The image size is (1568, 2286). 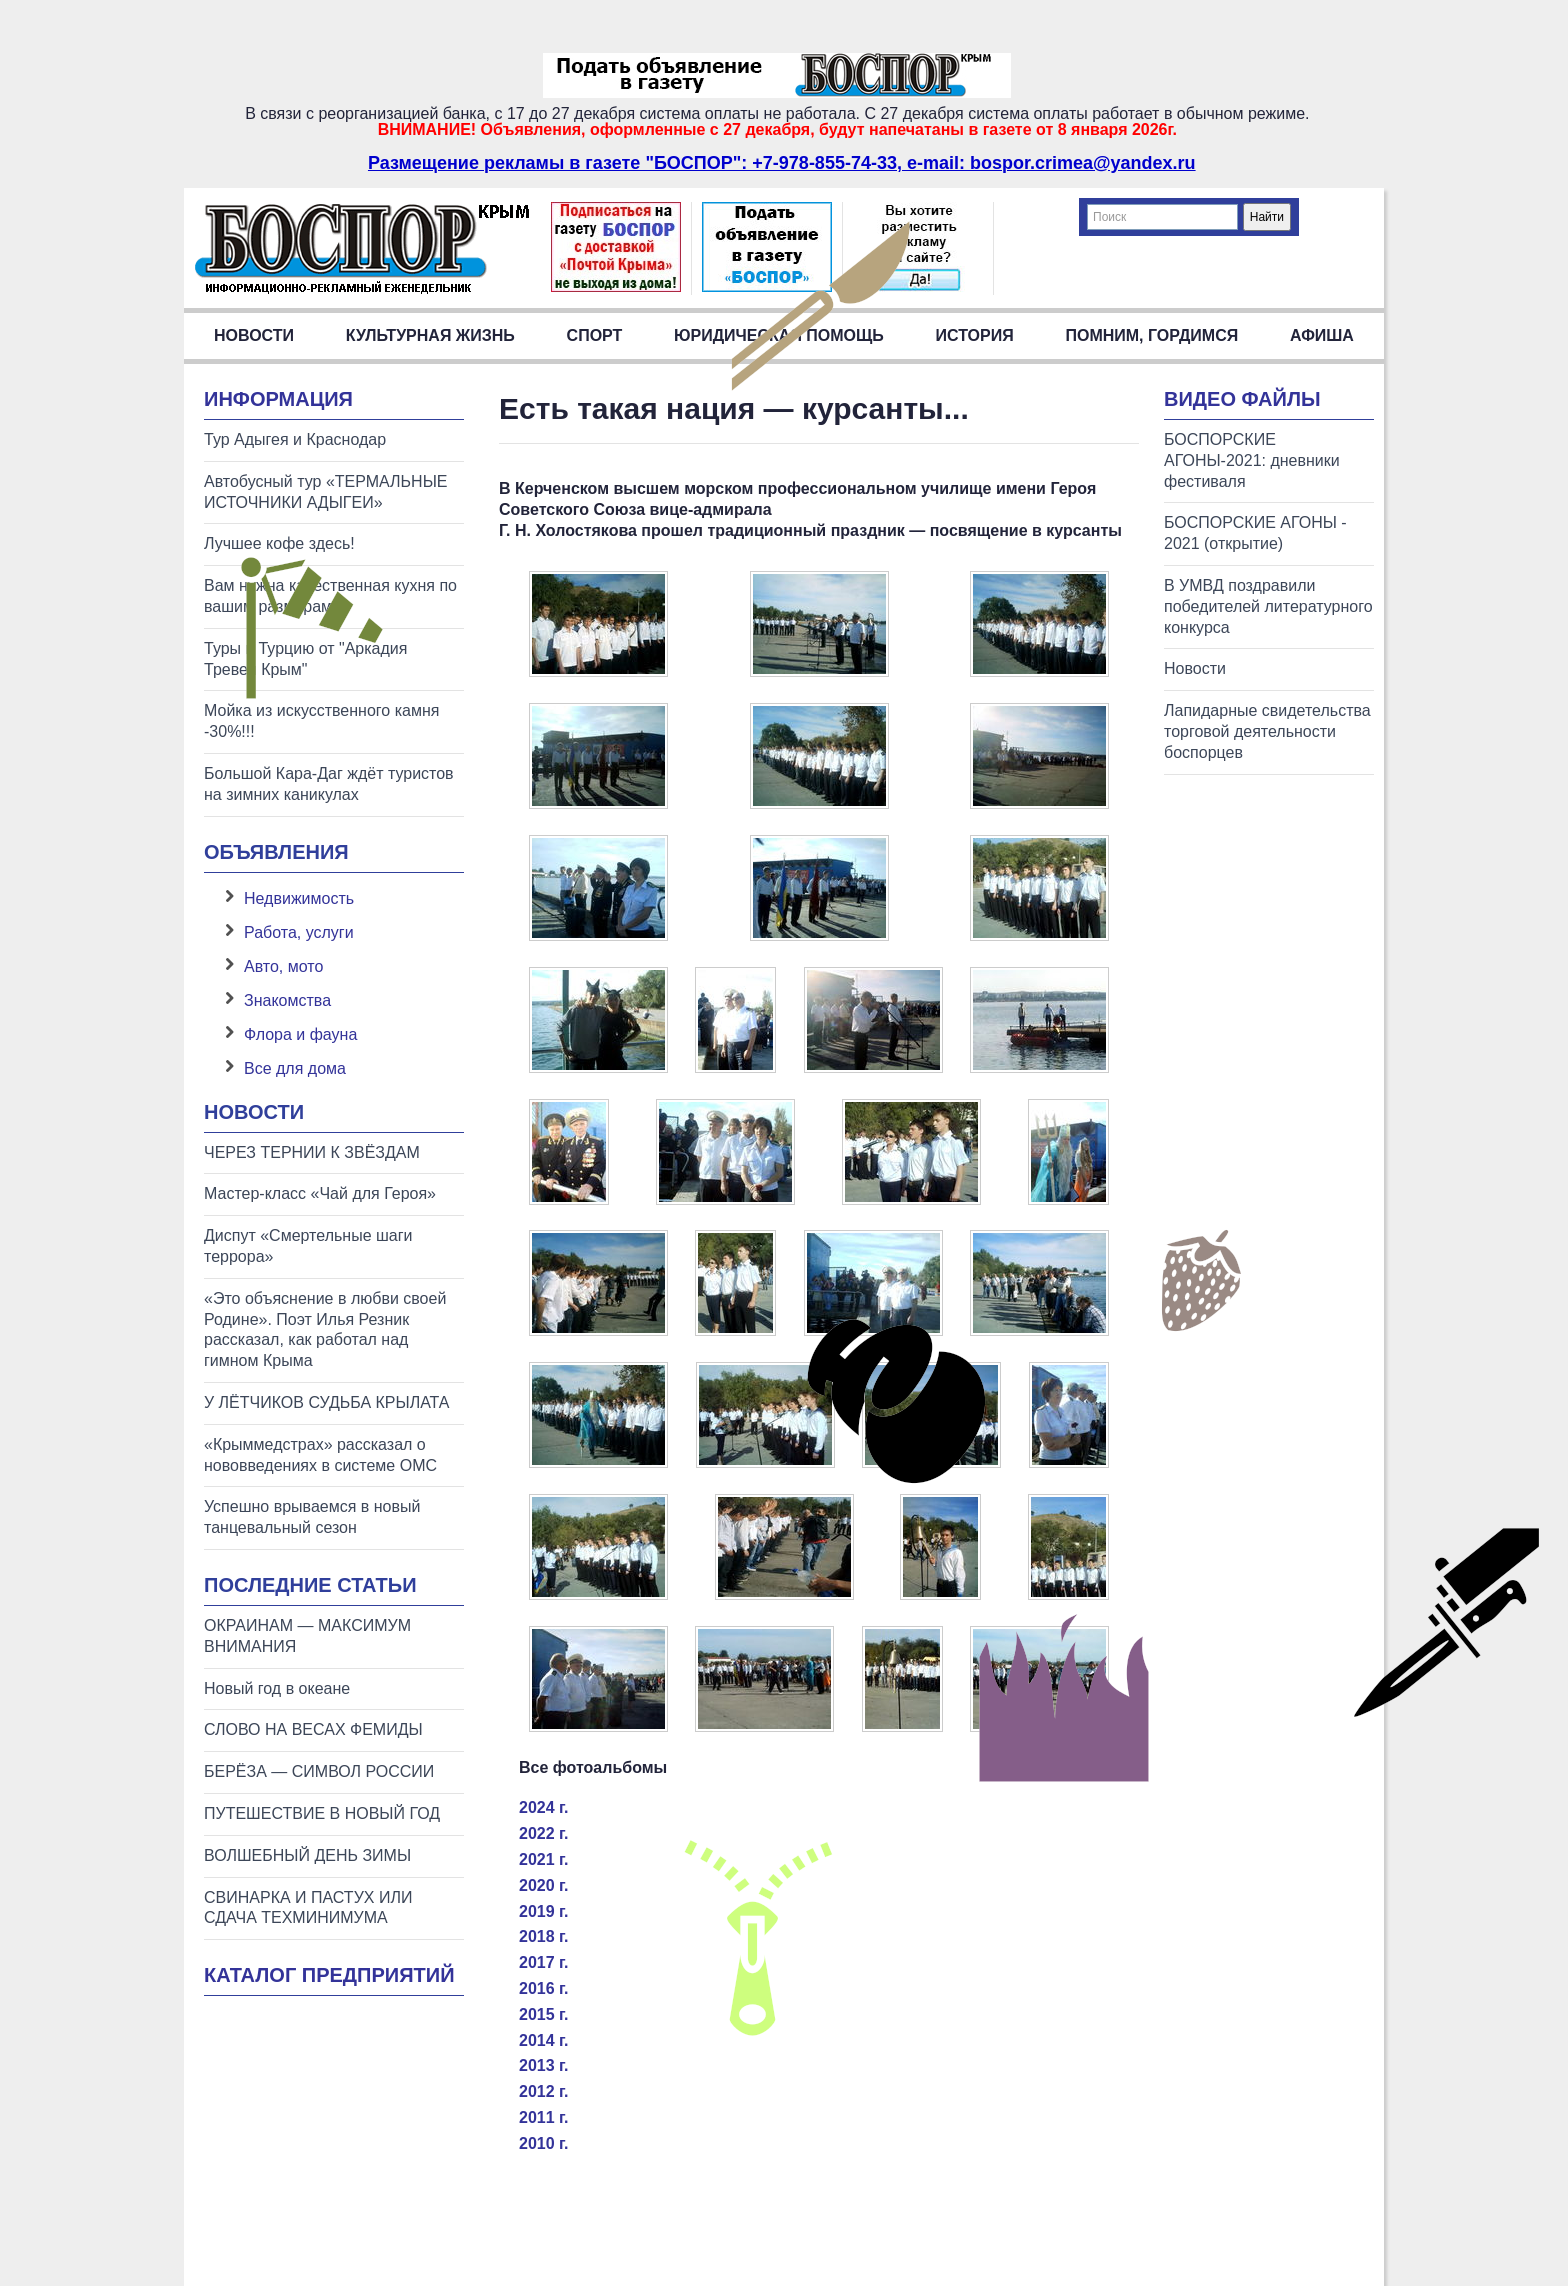 I want to click on access firewall or security settings, so click(x=1064, y=1697).